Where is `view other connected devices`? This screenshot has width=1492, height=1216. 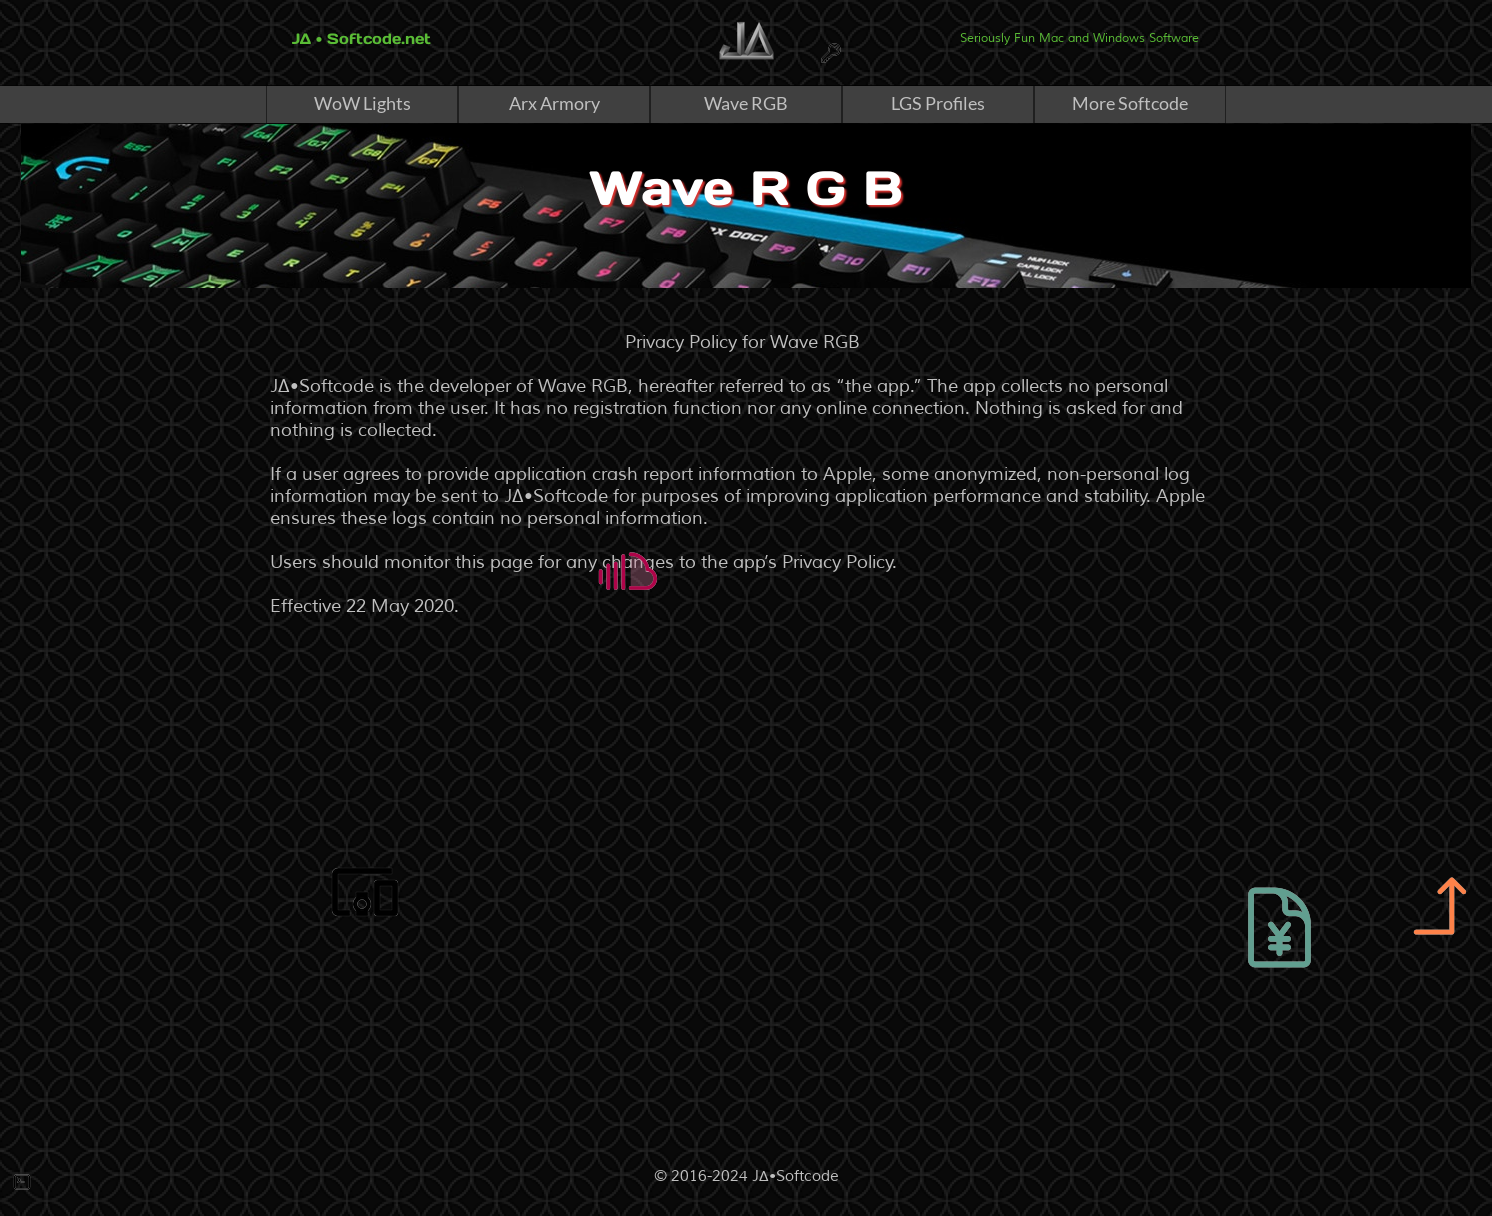
view other connected devices is located at coordinates (365, 892).